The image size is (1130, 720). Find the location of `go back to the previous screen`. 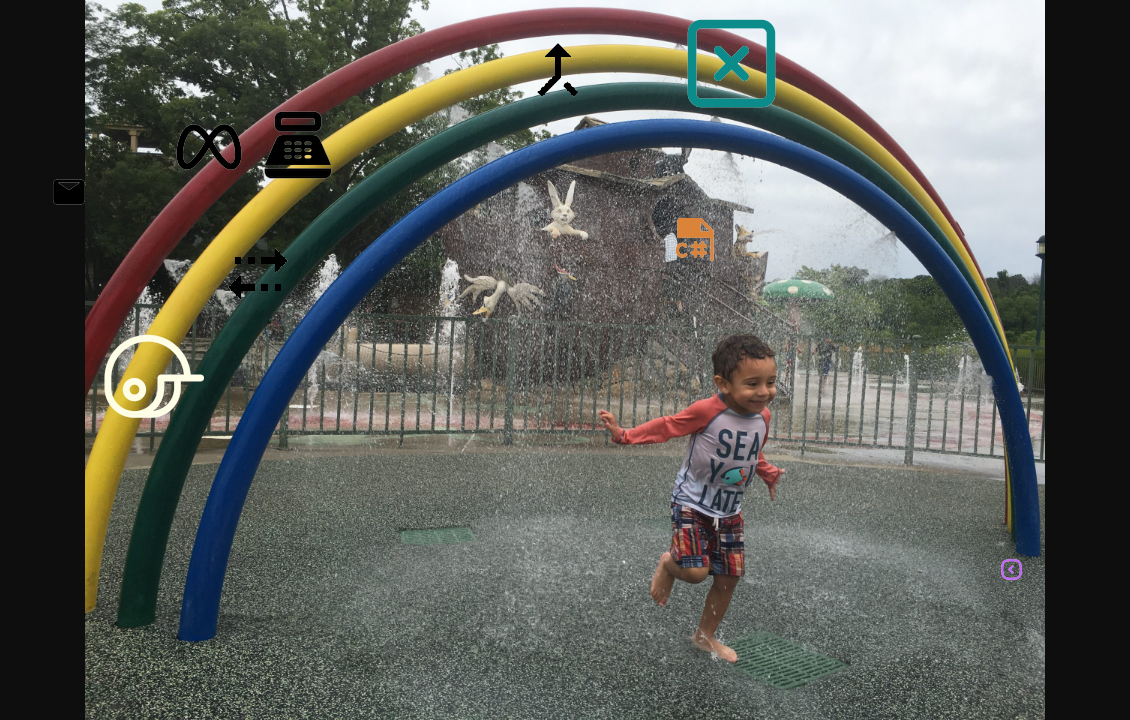

go back to the previous screen is located at coordinates (1011, 569).